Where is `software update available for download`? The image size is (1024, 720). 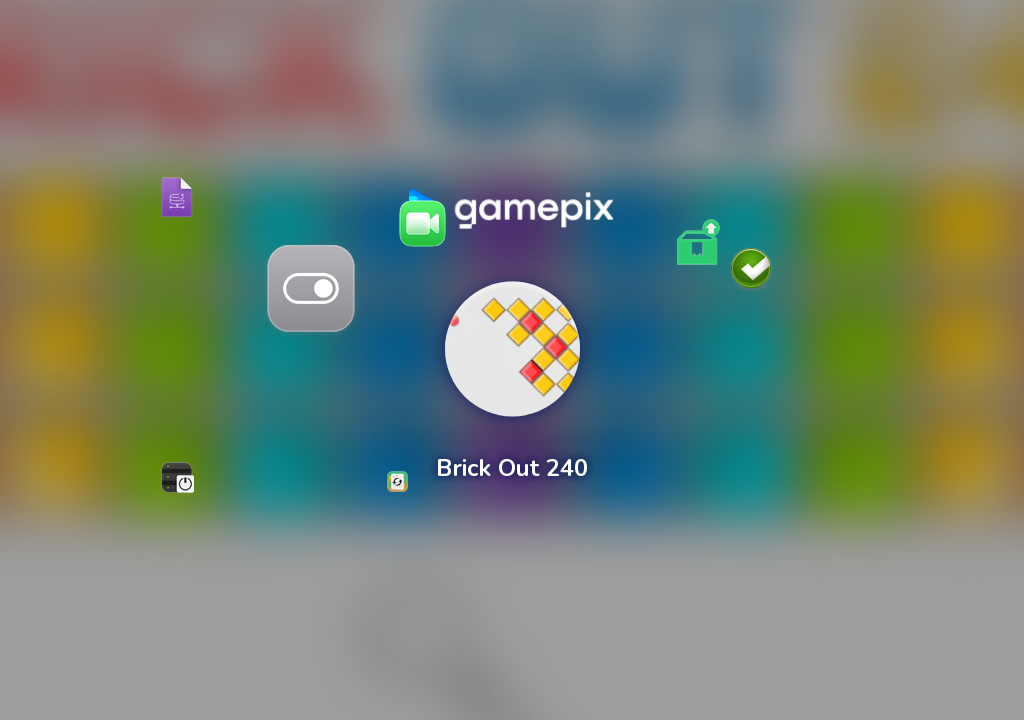
software update available for download is located at coordinates (697, 242).